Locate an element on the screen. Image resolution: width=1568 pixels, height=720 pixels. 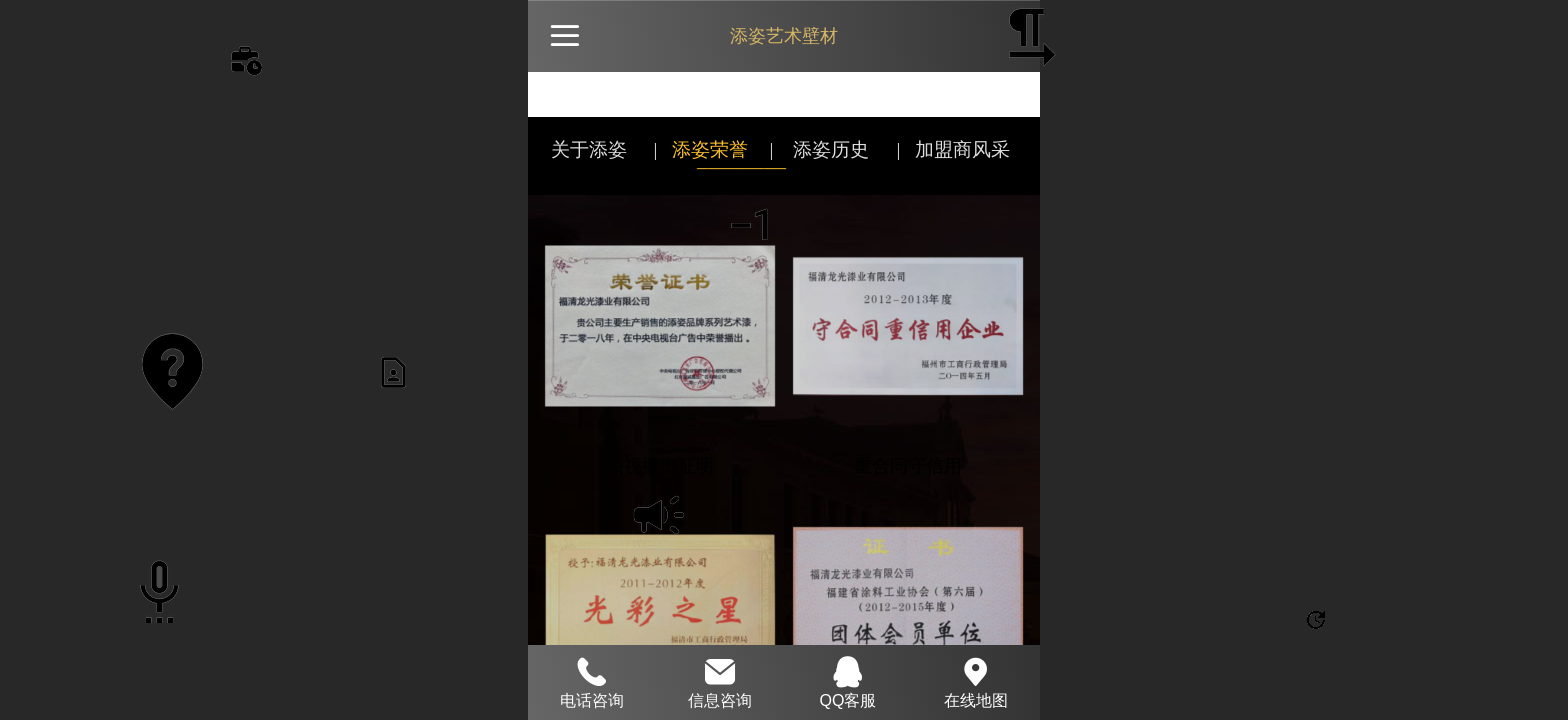
view business hours or schedule is located at coordinates (245, 60).